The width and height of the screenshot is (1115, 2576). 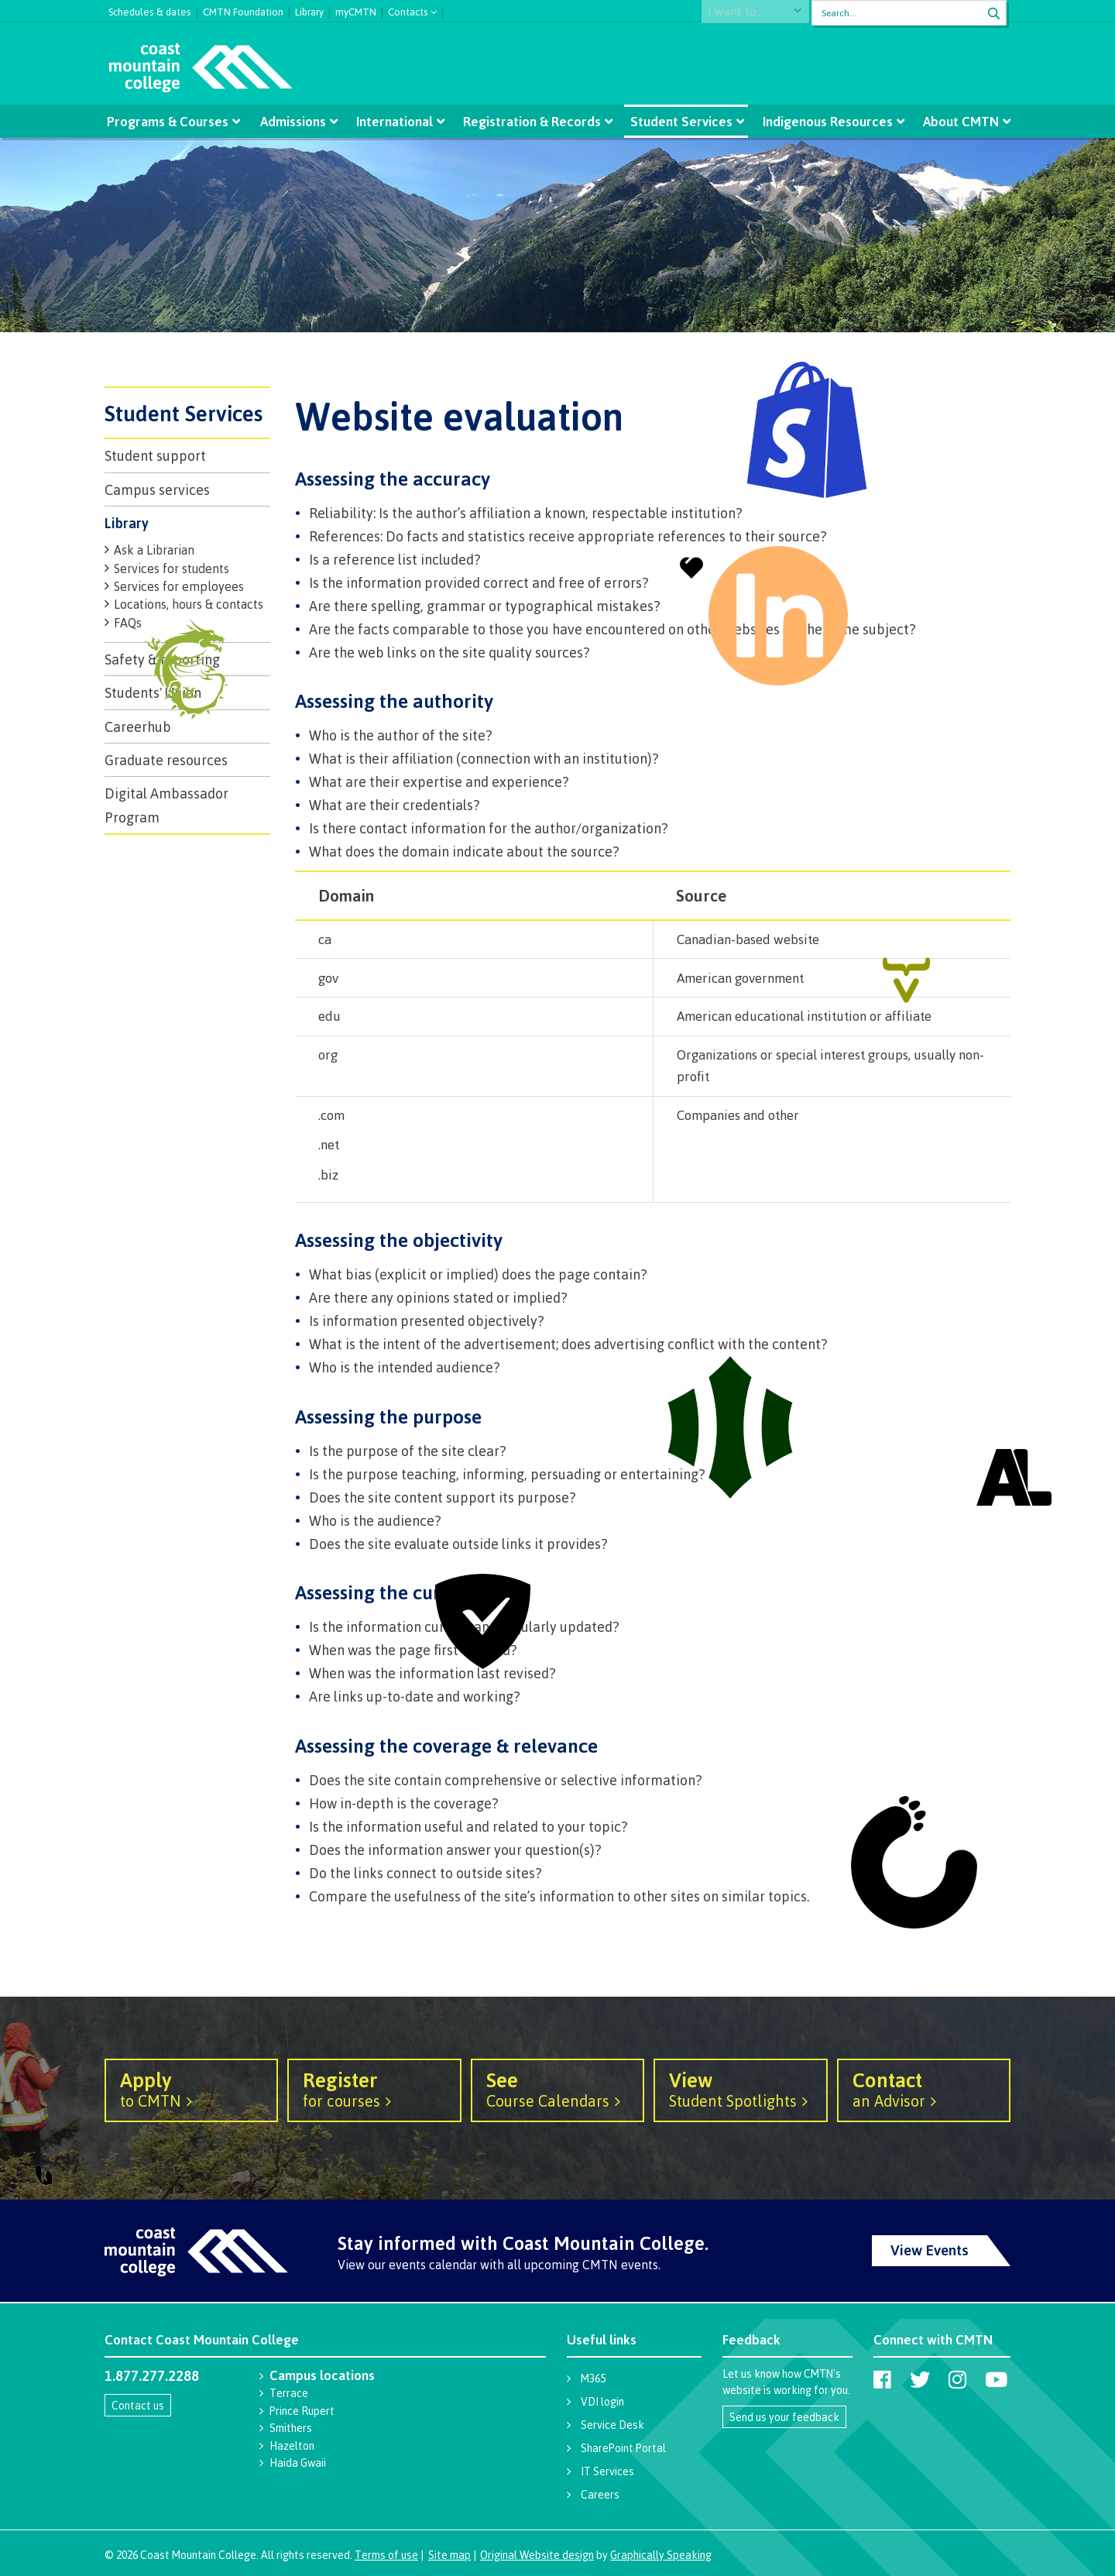 What do you see at coordinates (482, 1621) in the screenshot?
I see `open AdGuard ad-blocking settings` at bounding box center [482, 1621].